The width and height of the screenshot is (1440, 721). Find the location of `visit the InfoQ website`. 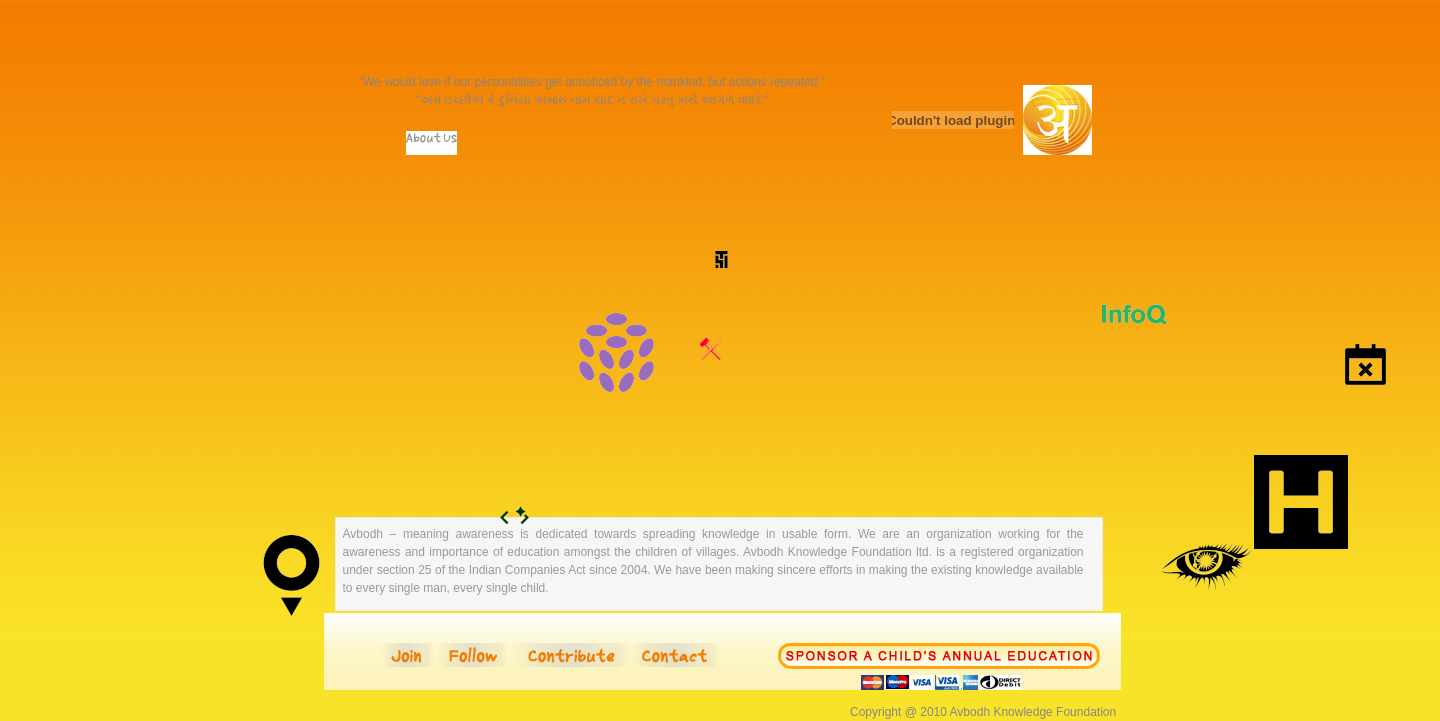

visit the InfoQ website is located at coordinates (1134, 314).